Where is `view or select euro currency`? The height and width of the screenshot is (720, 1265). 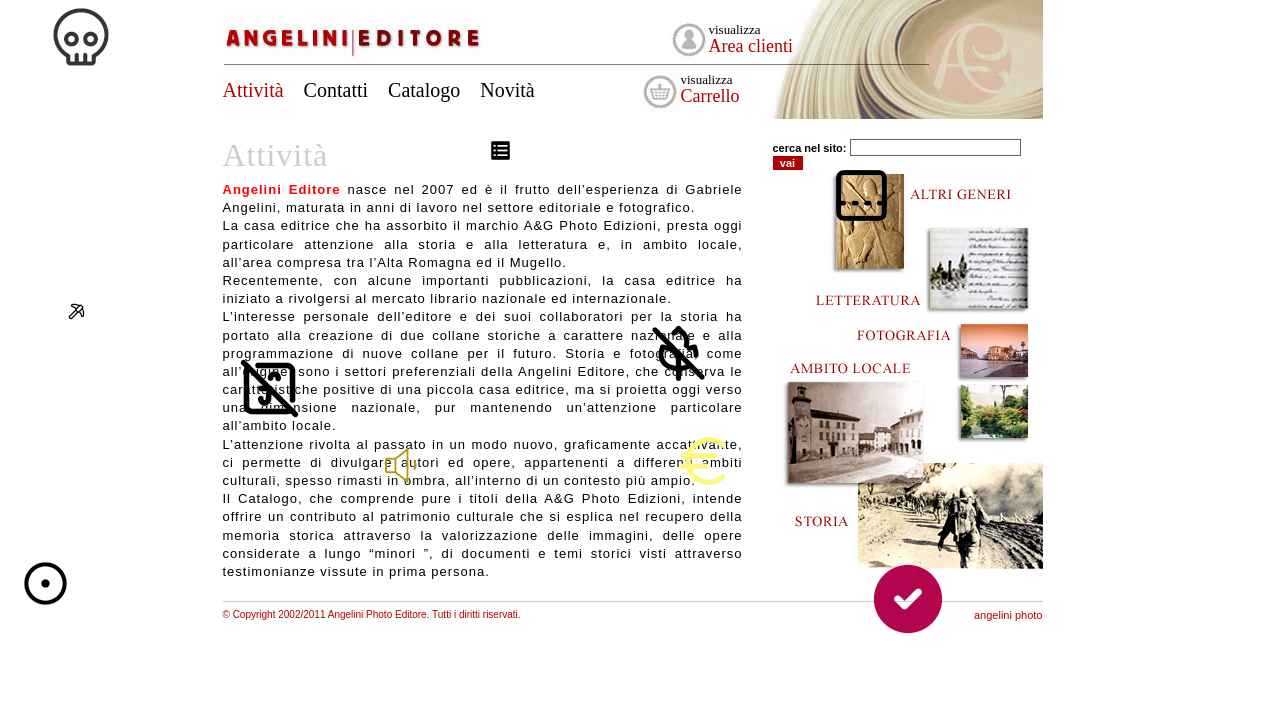 view or select euro currency is located at coordinates (704, 461).